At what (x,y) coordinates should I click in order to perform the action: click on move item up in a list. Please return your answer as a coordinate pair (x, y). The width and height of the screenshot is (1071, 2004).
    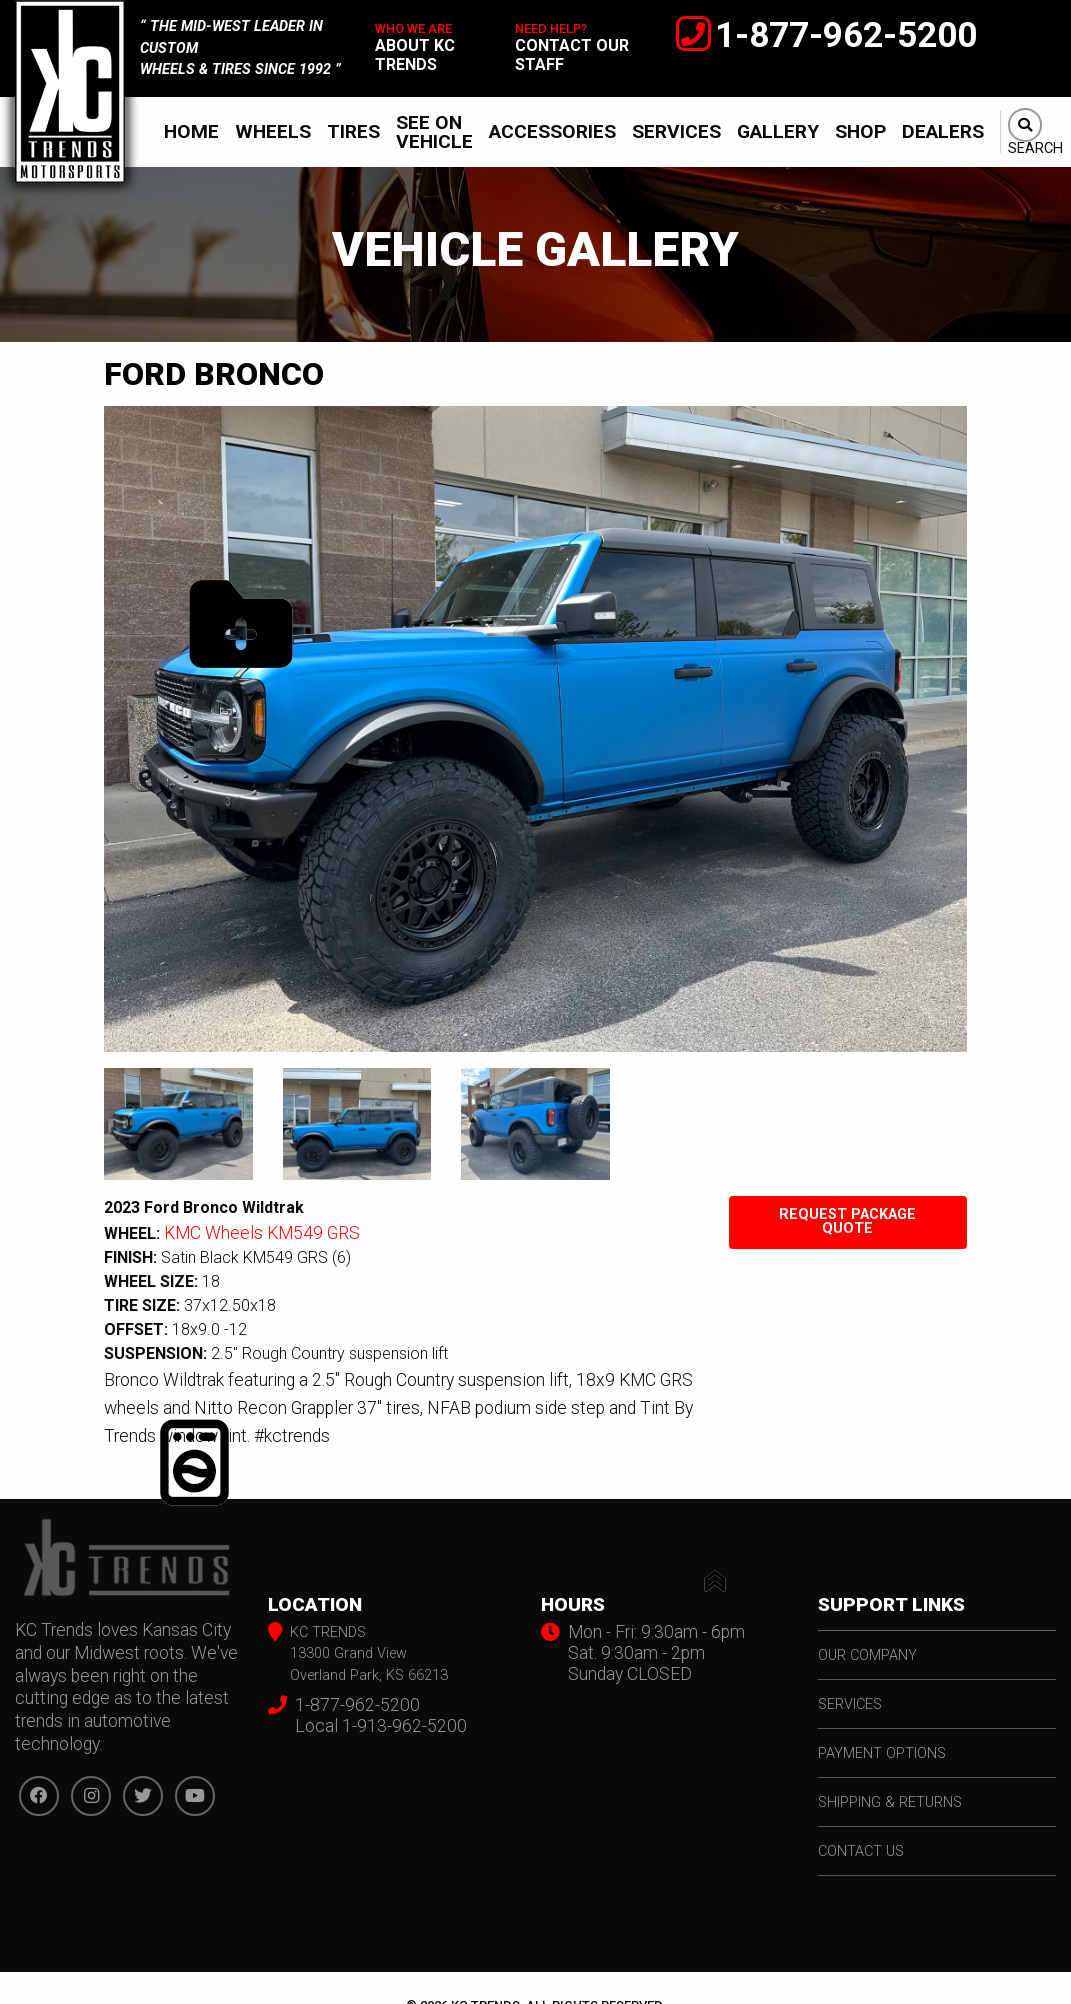
    Looking at the image, I should click on (715, 1581).